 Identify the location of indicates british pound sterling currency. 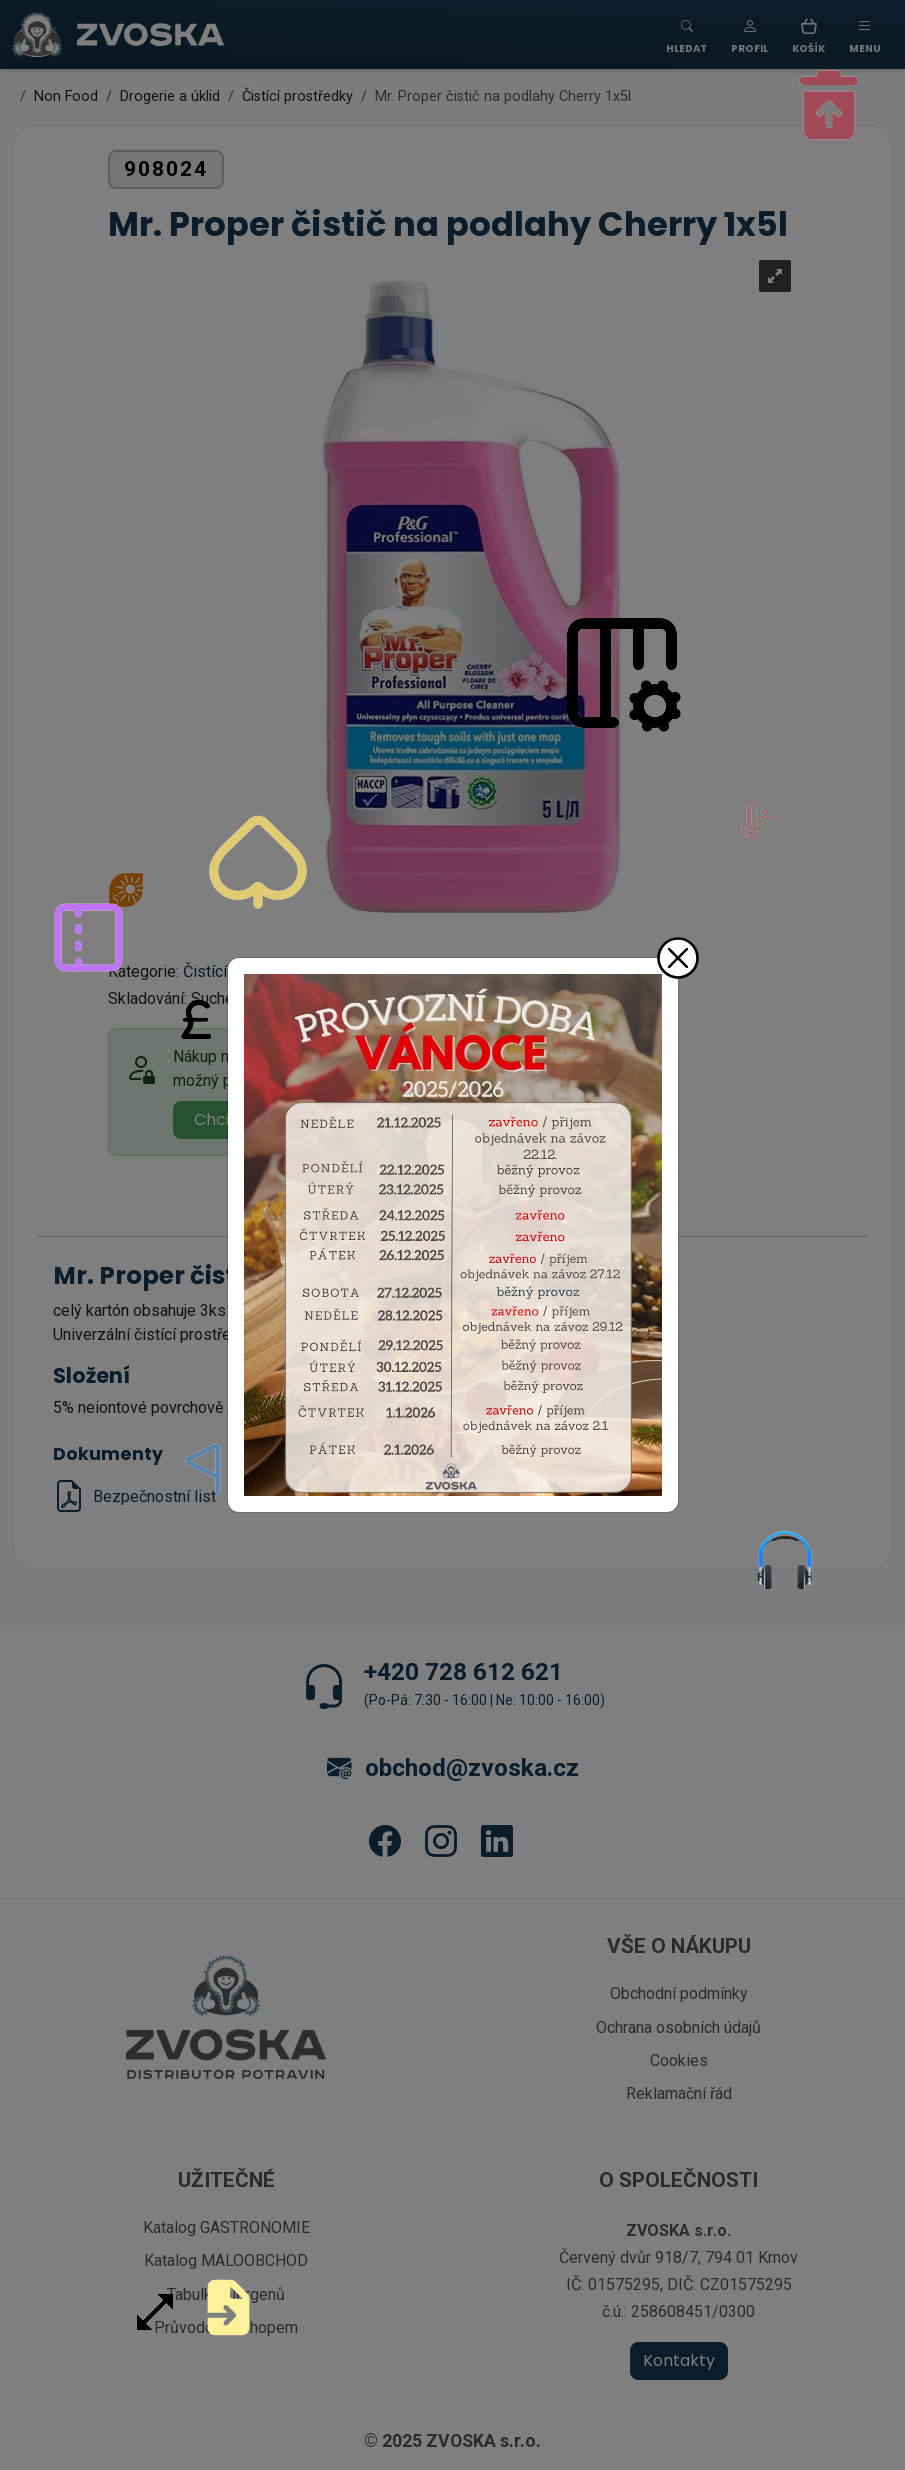
(197, 1019).